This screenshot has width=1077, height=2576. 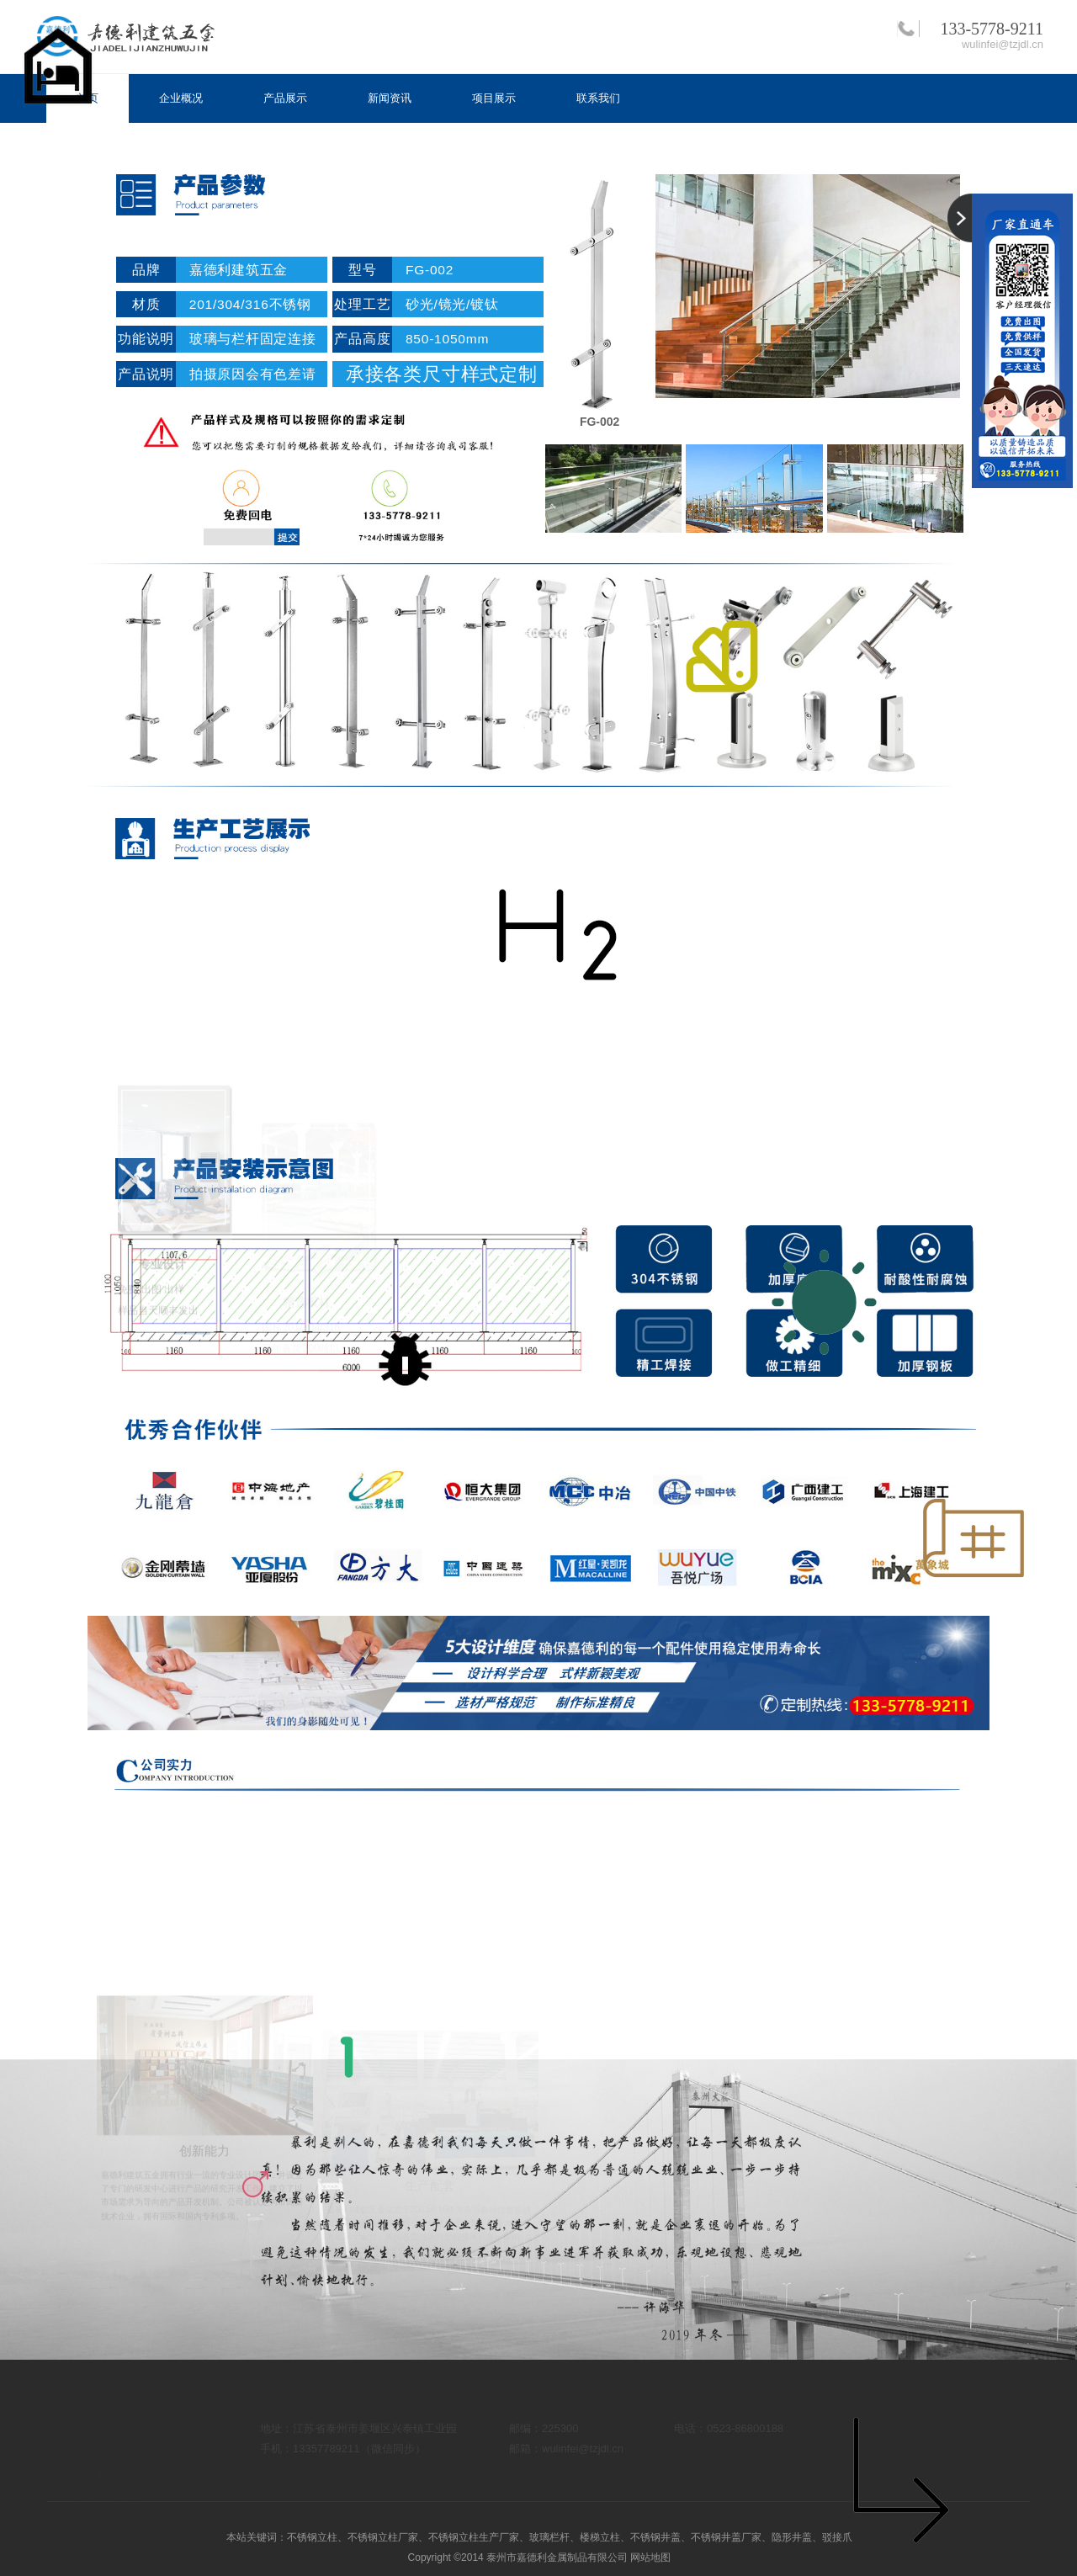 I want to click on find nearby overnight shelters or accommodations, so click(x=58, y=66).